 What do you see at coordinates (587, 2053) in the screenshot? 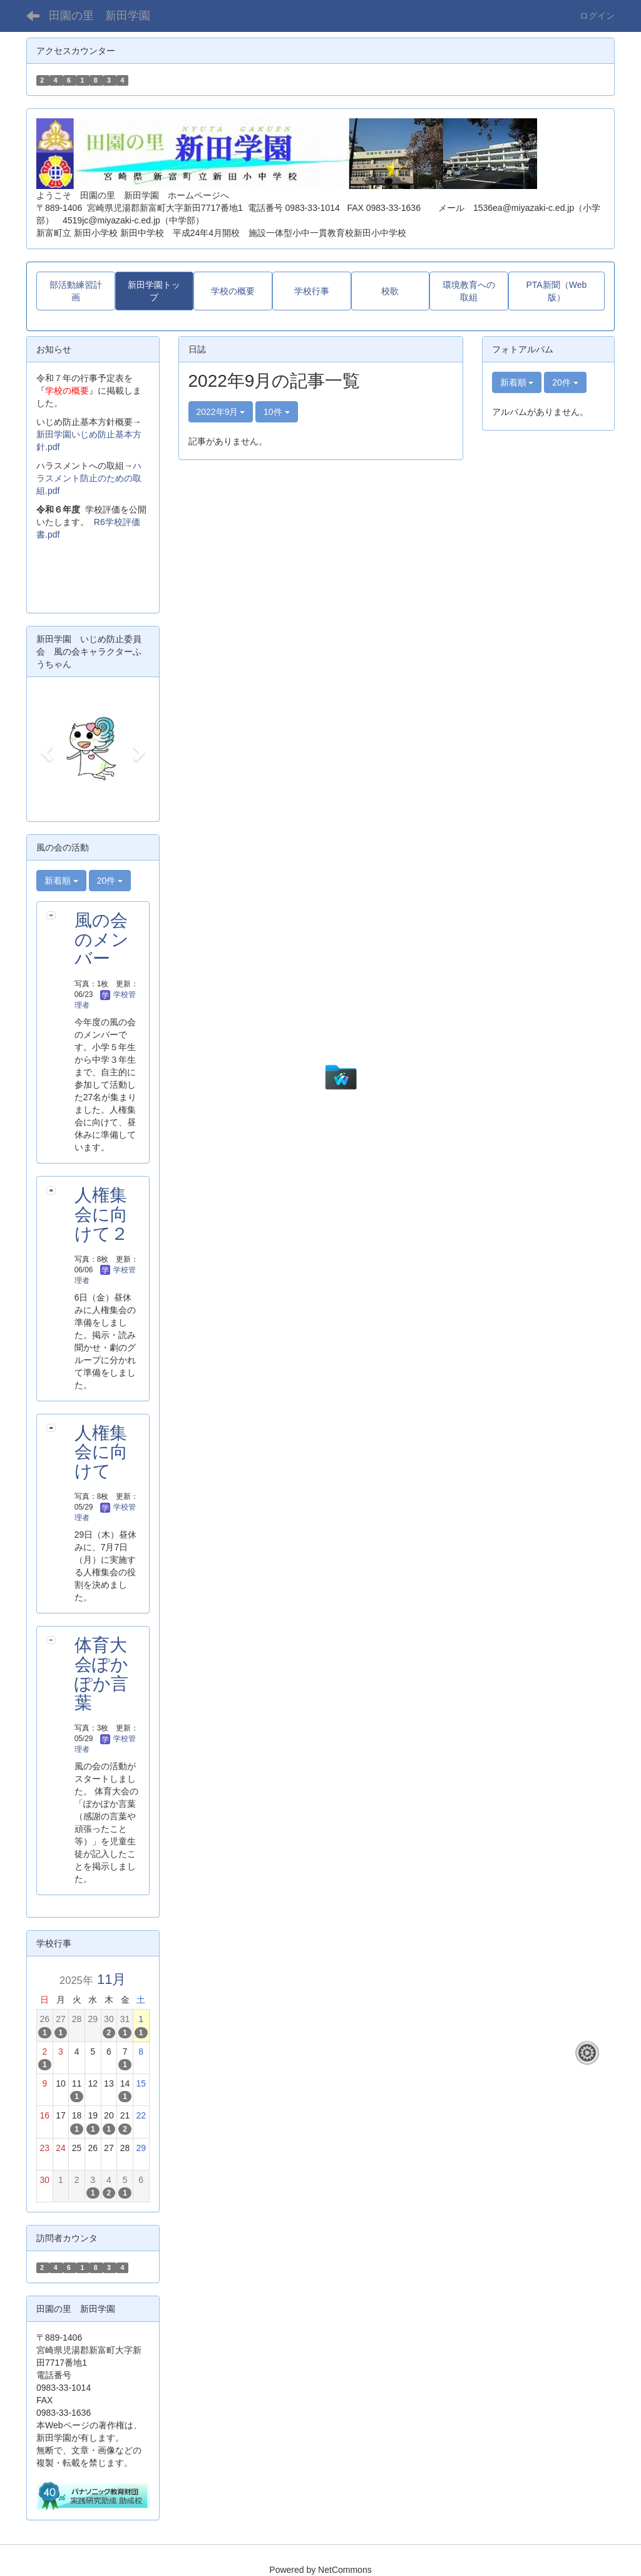
I see `view file properties and settings` at bounding box center [587, 2053].